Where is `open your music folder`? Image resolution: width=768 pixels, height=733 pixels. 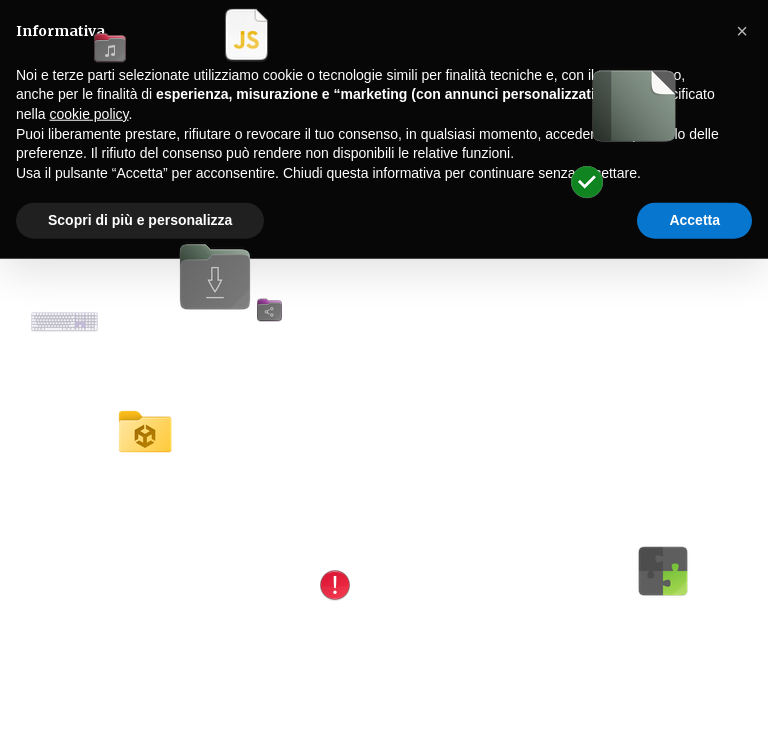 open your music folder is located at coordinates (110, 47).